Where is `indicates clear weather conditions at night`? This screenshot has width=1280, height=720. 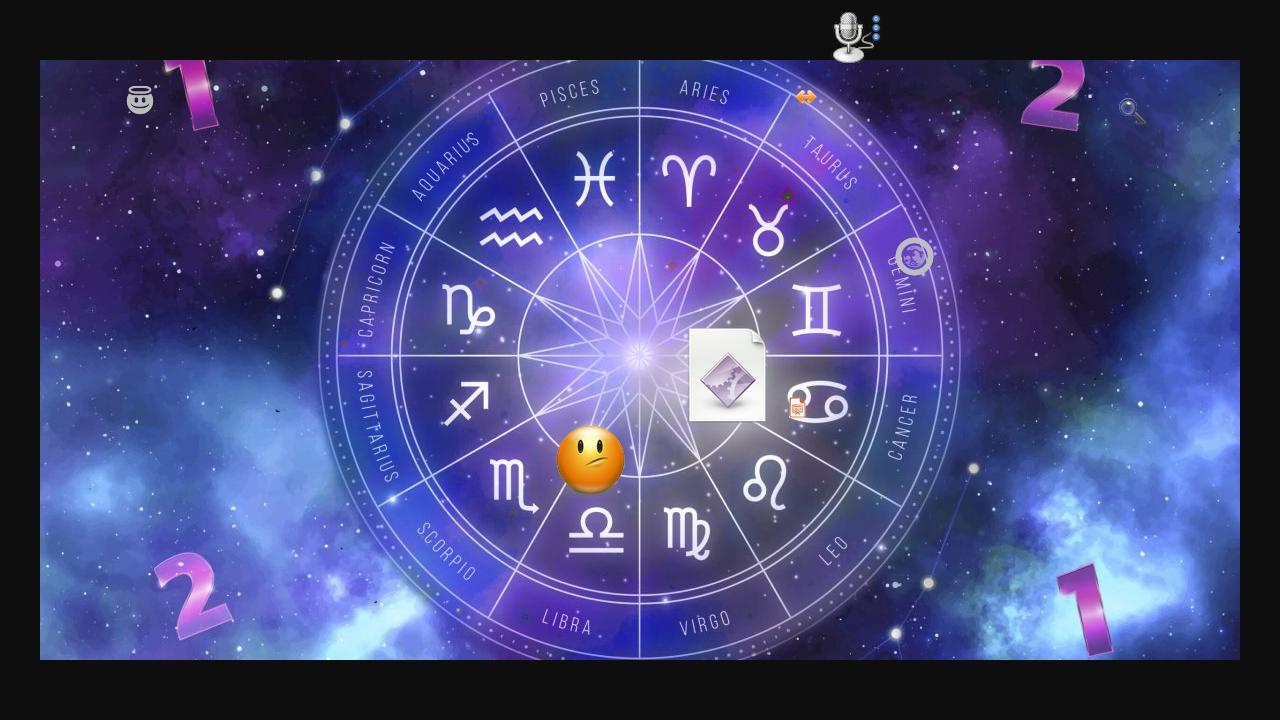
indicates clear weather conditions at night is located at coordinates (914, 256).